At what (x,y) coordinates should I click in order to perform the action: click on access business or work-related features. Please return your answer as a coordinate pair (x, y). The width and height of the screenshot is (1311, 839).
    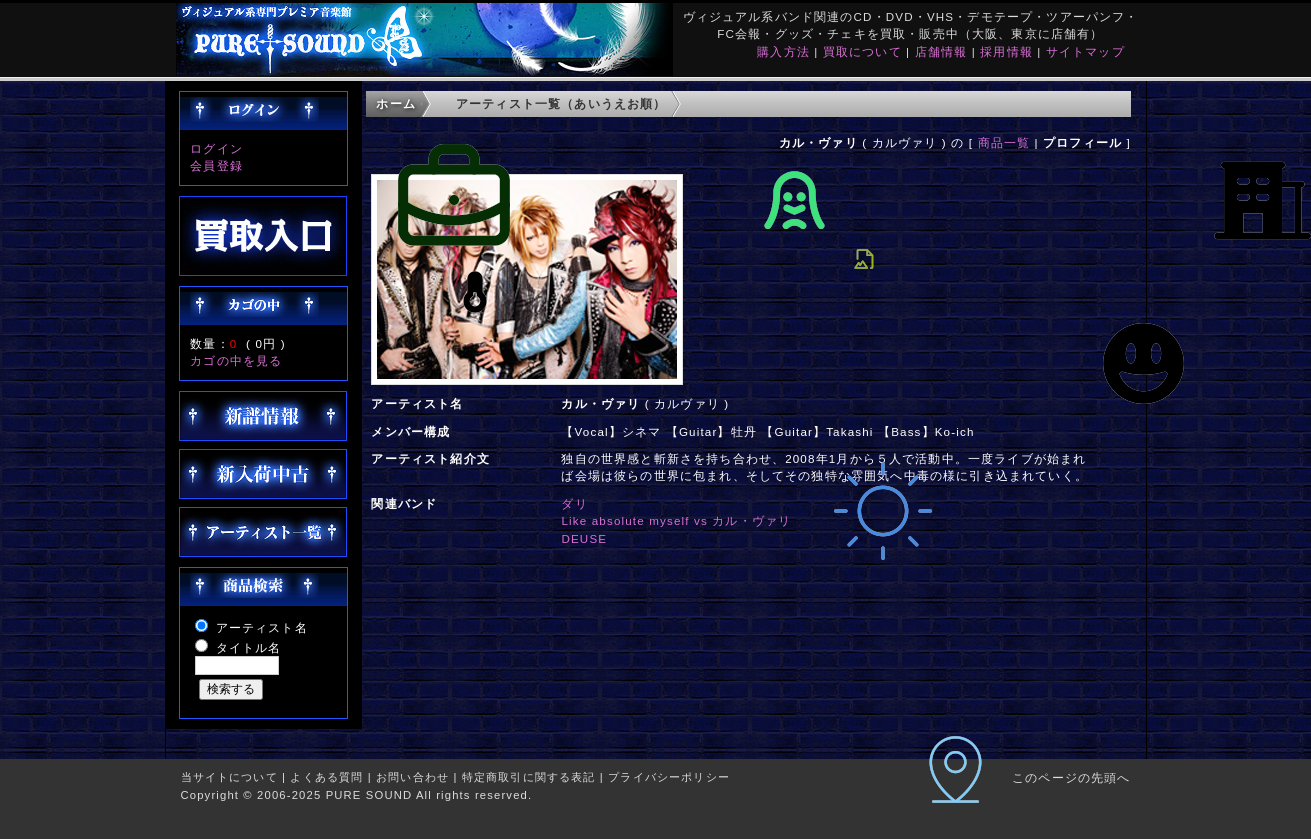
    Looking at the image, I should click on (454, 200).